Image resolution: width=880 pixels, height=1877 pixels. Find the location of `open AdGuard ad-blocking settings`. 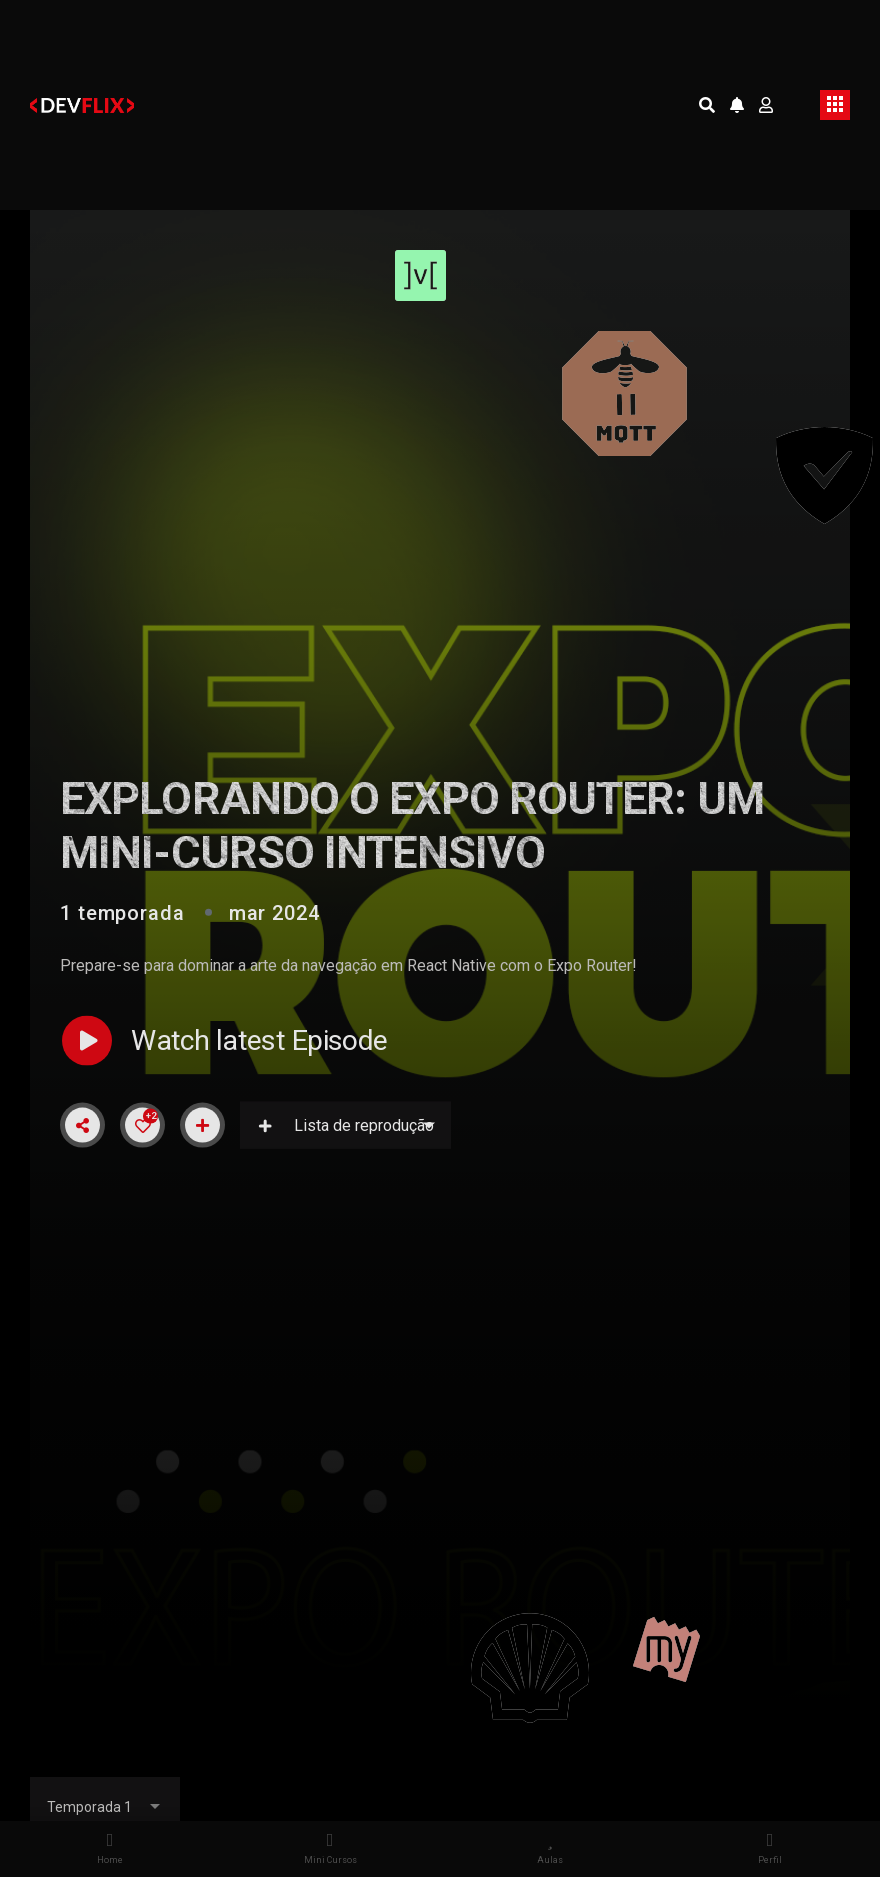

open AdGuard ad-blocking settings is located at coordinates (824, 475).